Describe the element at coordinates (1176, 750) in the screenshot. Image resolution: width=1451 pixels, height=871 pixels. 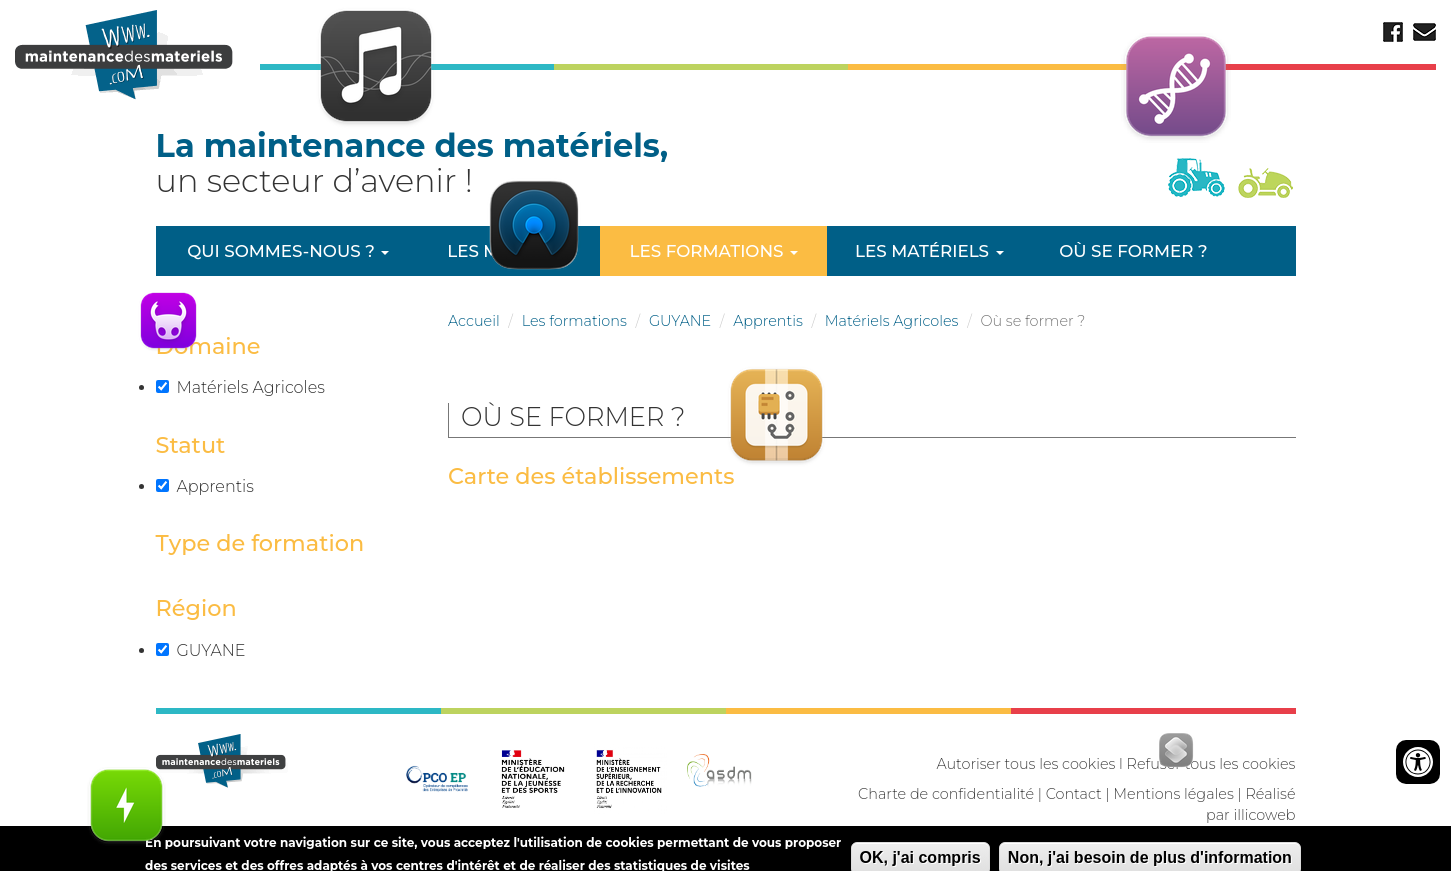
I see `open the shortcuts app` at that location.